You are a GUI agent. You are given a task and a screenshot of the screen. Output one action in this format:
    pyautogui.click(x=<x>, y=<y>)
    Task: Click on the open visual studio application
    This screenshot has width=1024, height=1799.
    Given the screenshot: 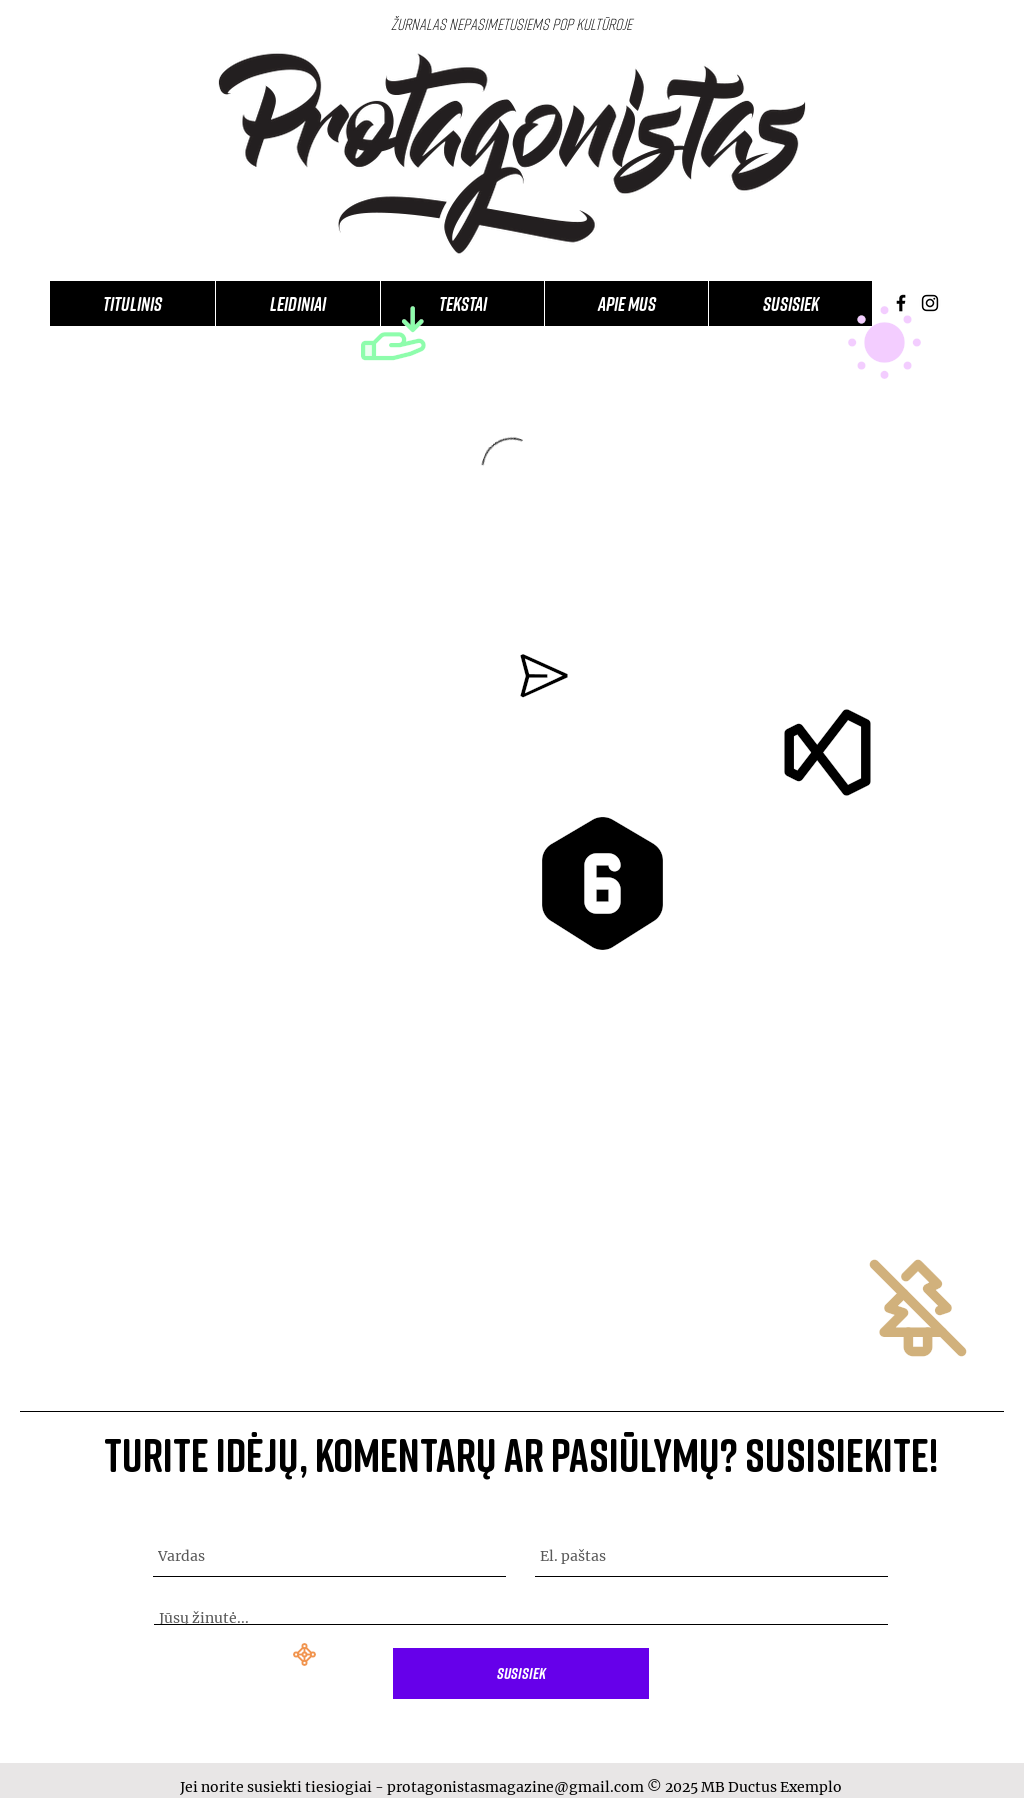 What is the action you would take?
    pyautogui.click(x=827, y=752)
    